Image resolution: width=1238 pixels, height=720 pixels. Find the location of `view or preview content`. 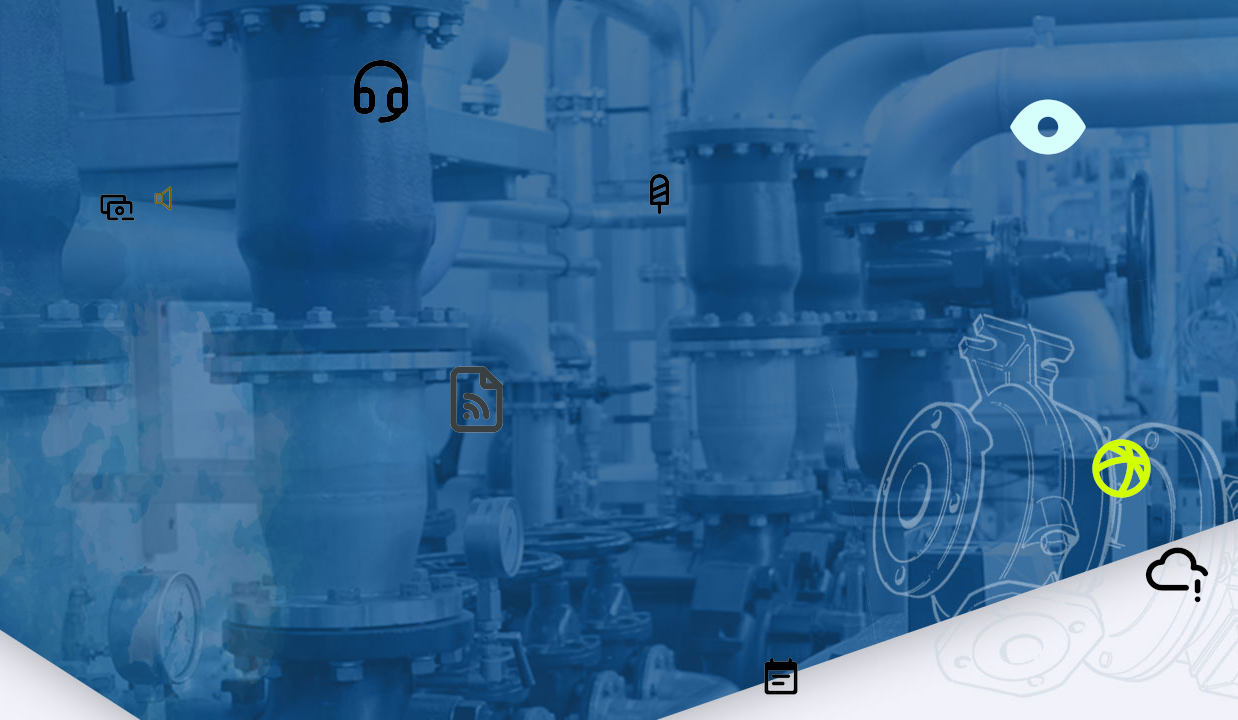

view or preview content is located at coordinates (1048, 127).